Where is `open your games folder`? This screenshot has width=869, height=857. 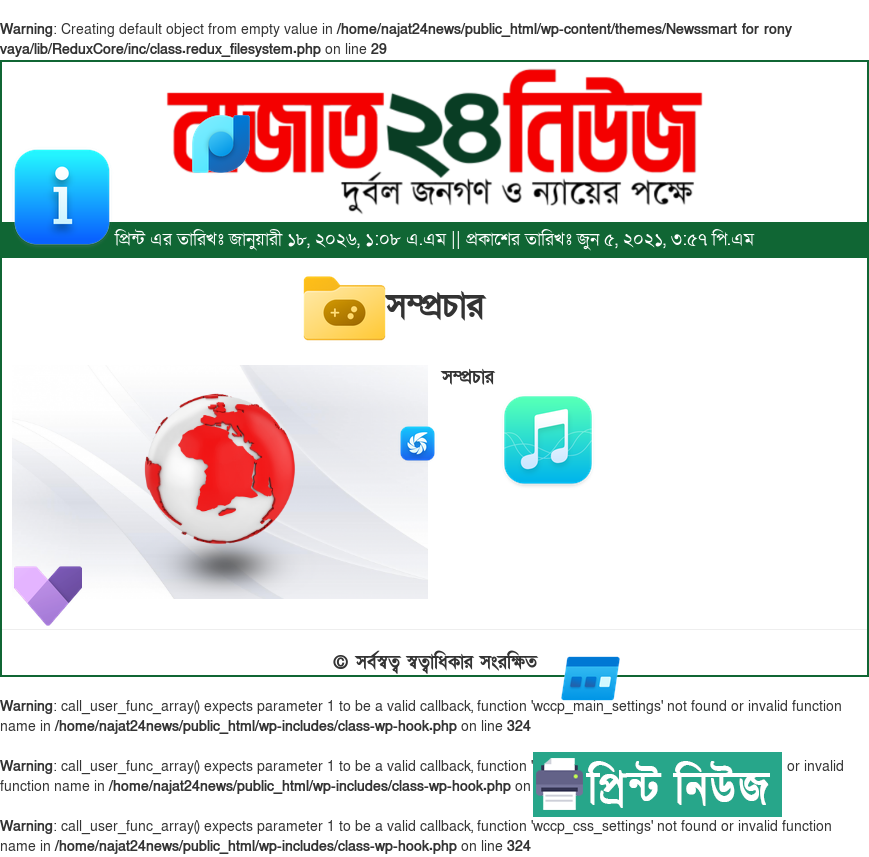
open your games folder is located at coordinates (344, 310).